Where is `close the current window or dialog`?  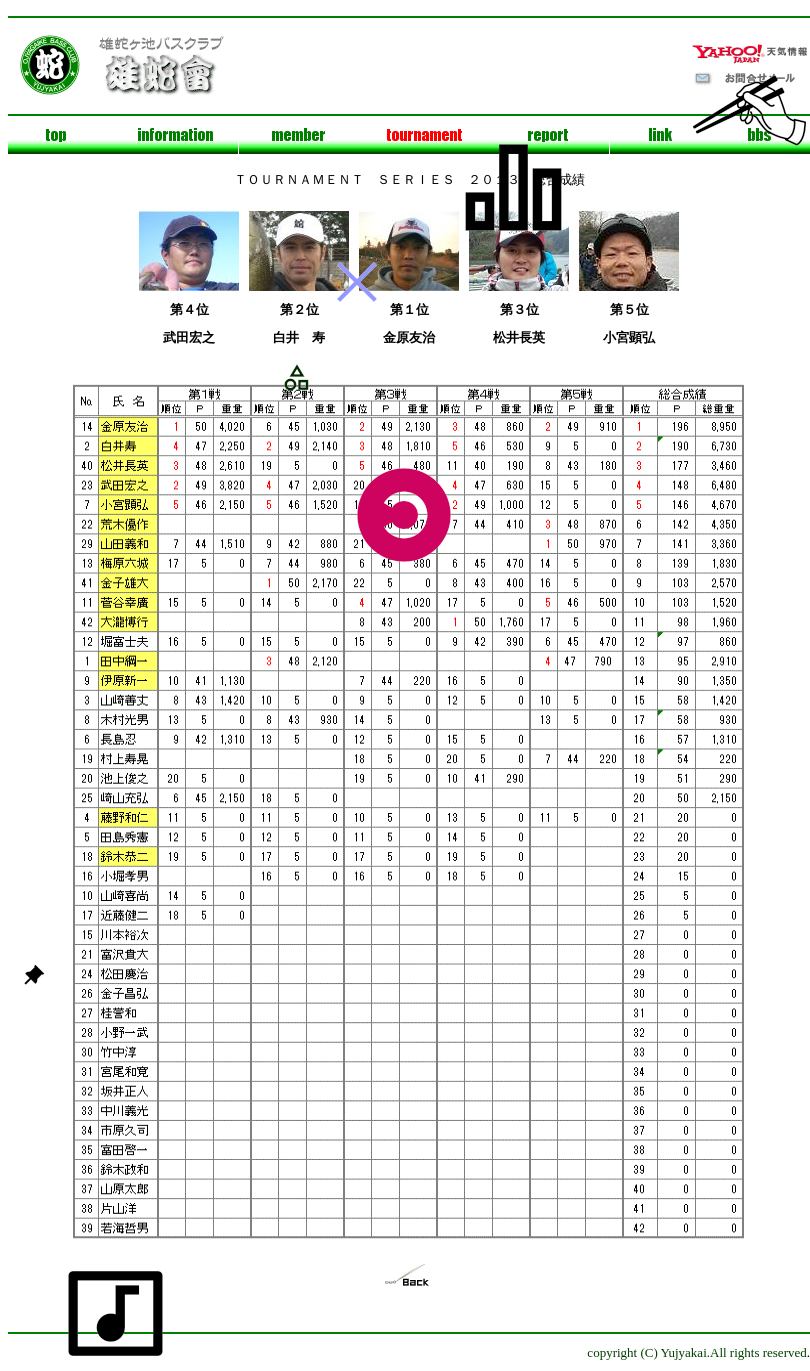
close the current window or dialog is located at coordinates (357, 282).